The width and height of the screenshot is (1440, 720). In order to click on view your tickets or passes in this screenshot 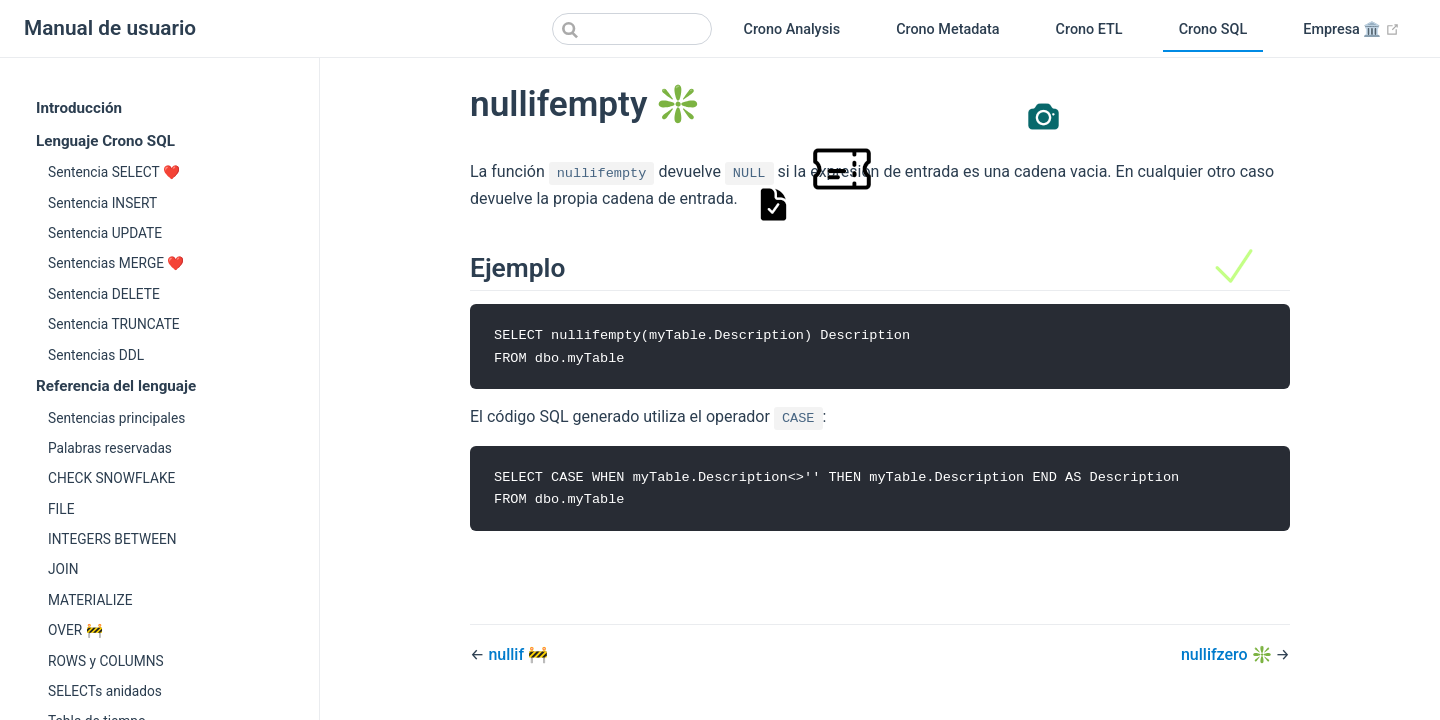, I will do `click(842, 169)`.